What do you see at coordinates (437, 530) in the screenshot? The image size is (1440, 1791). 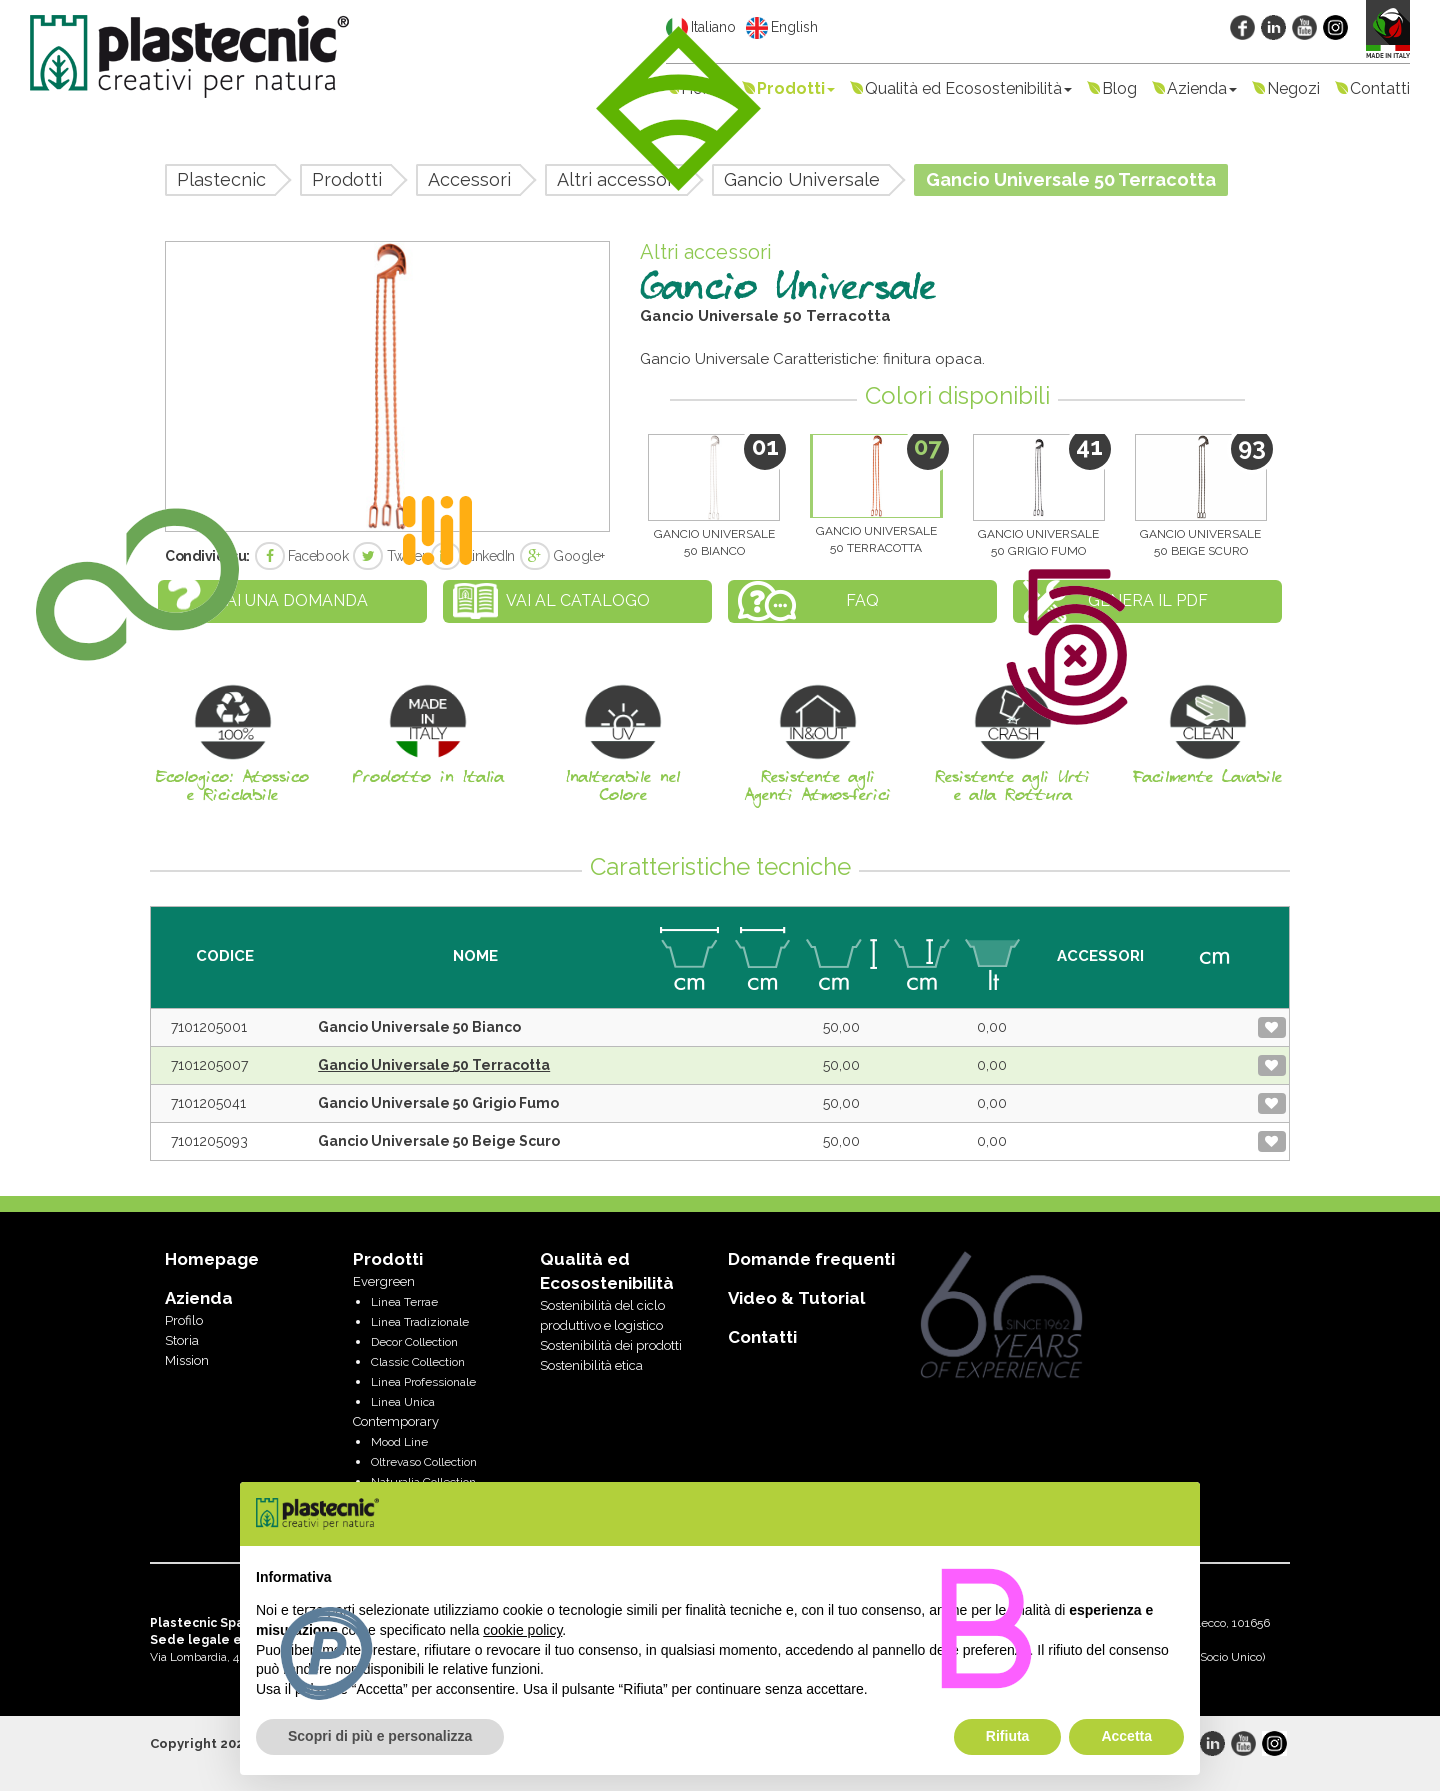 I see `mediapipe framework or SDK integration` at bounding box center [437, 530].